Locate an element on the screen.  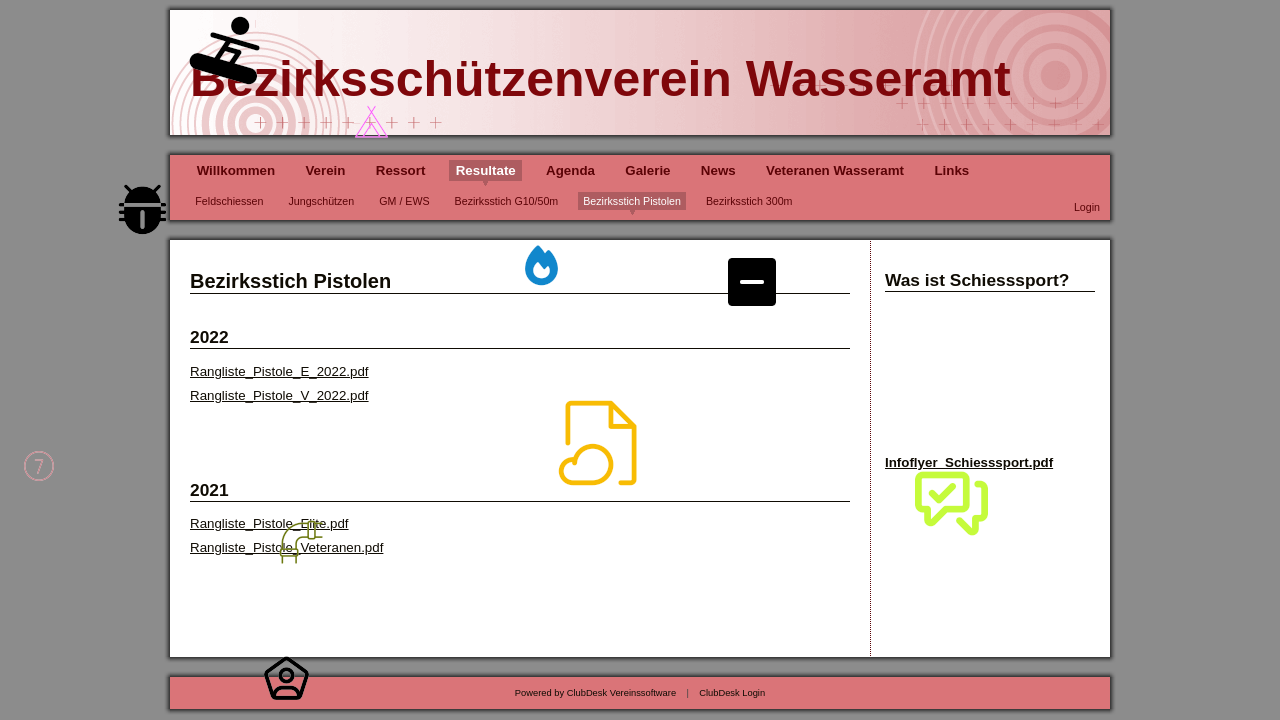
indicates a discussion thread has been closed is located at coordinates (951, 503).